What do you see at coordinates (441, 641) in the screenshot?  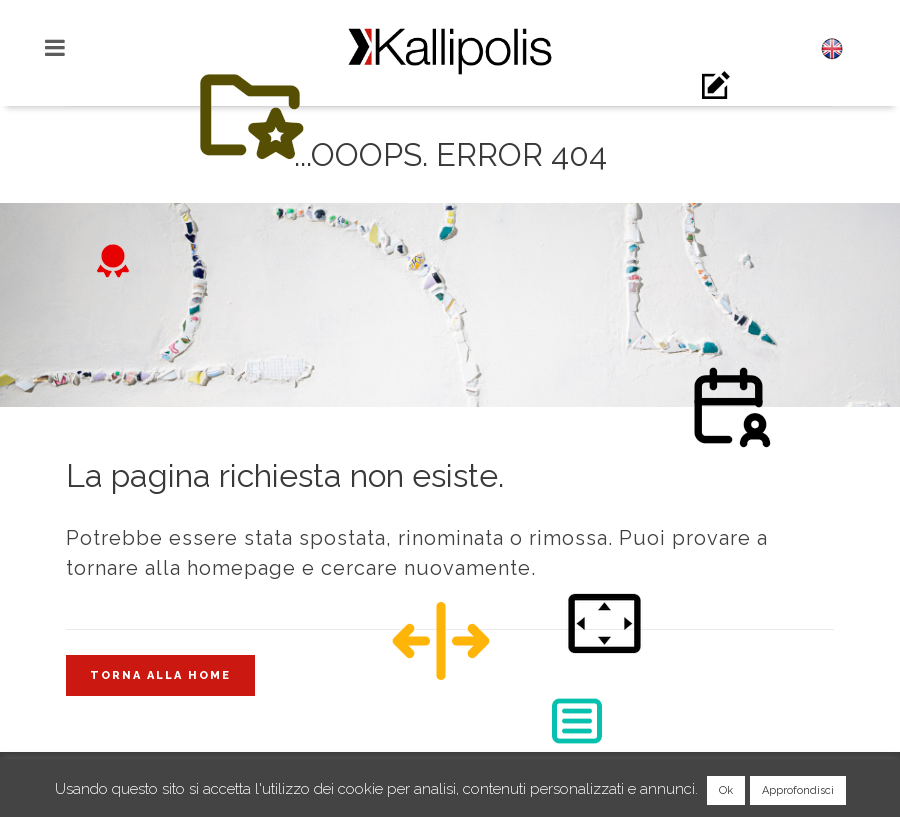 I see `expand content horizontally` at bounding box center [441, 641].